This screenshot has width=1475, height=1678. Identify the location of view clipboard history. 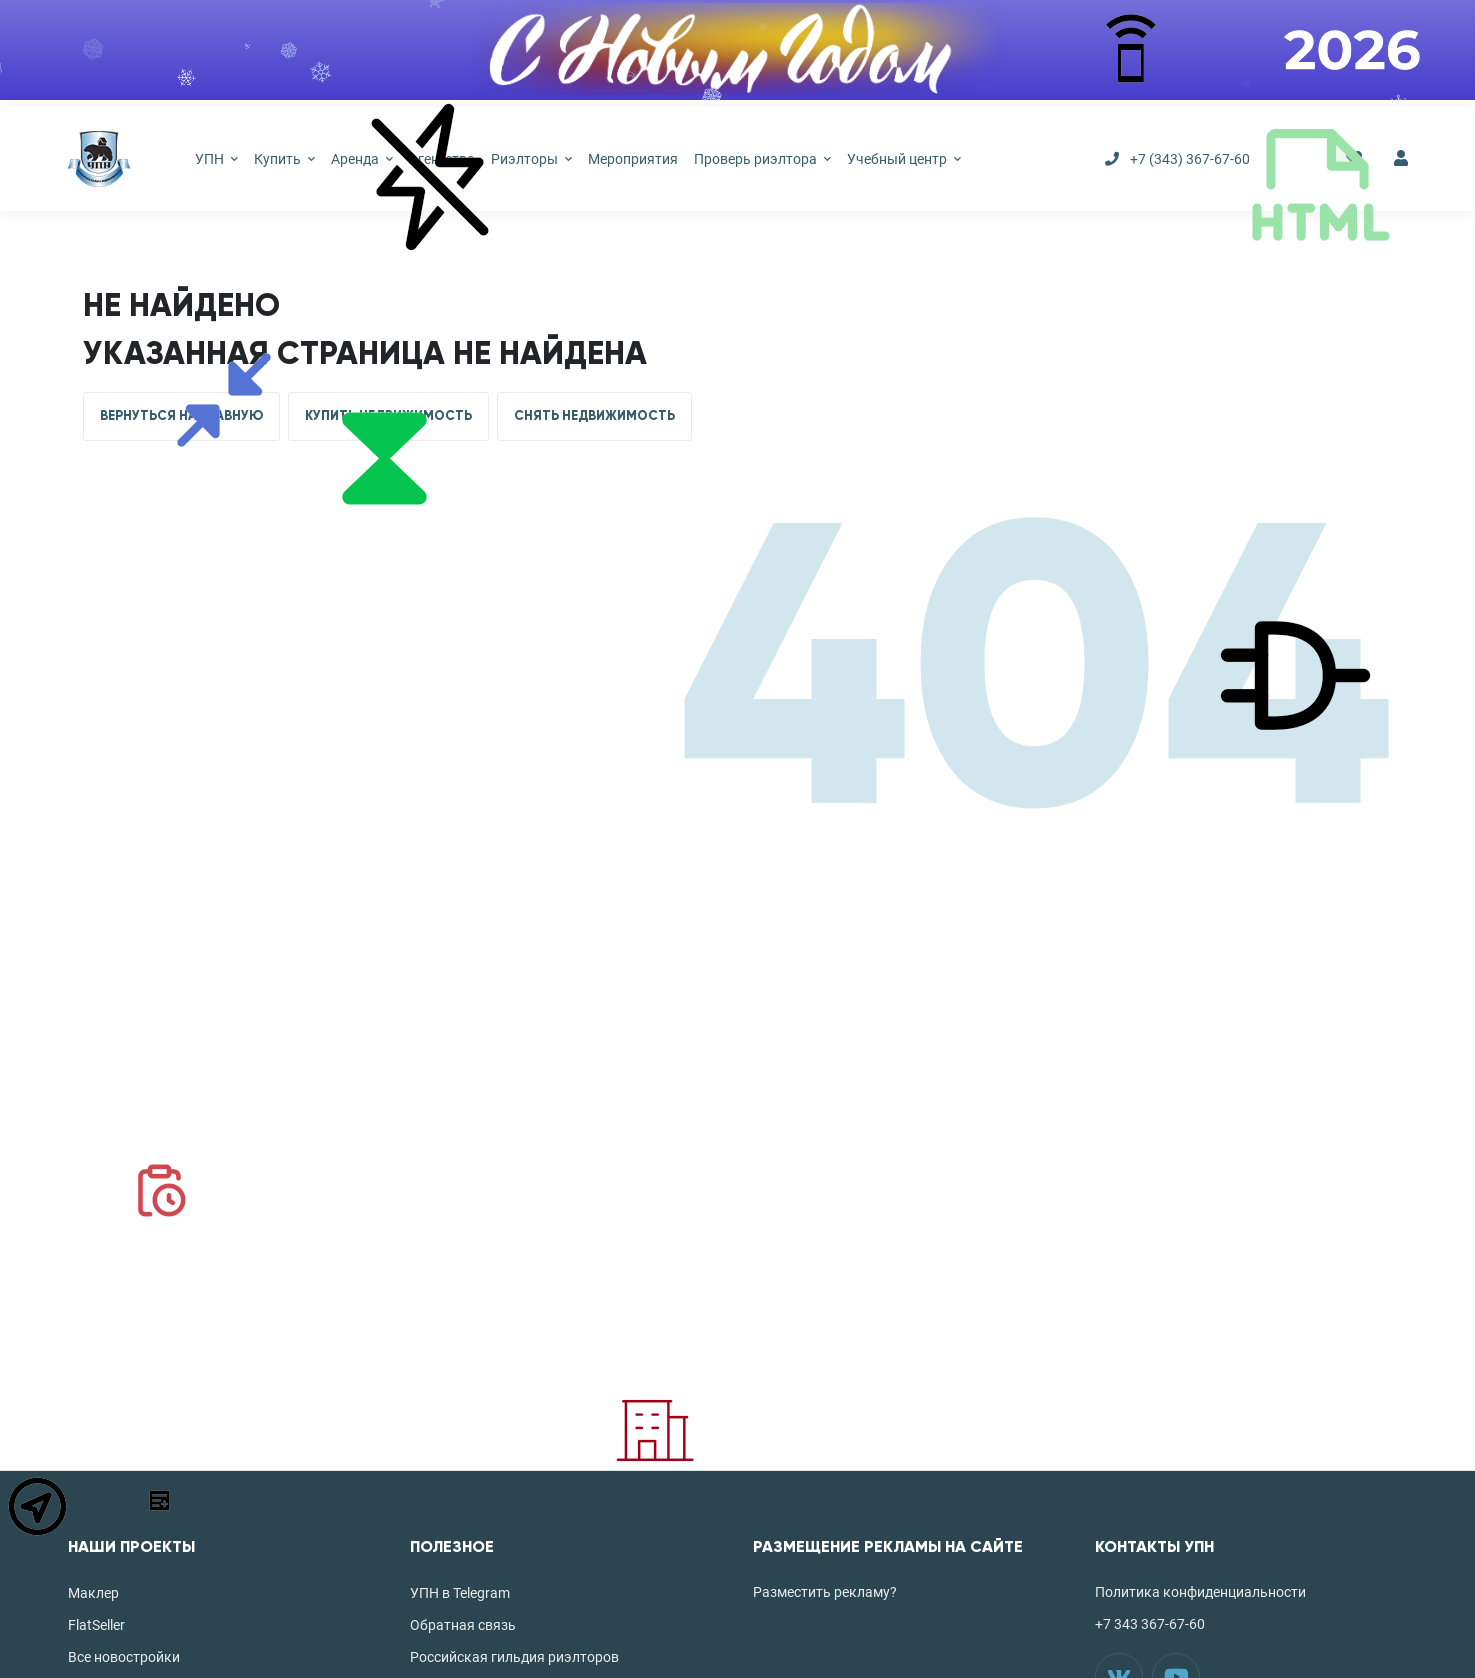
(159, 1190).